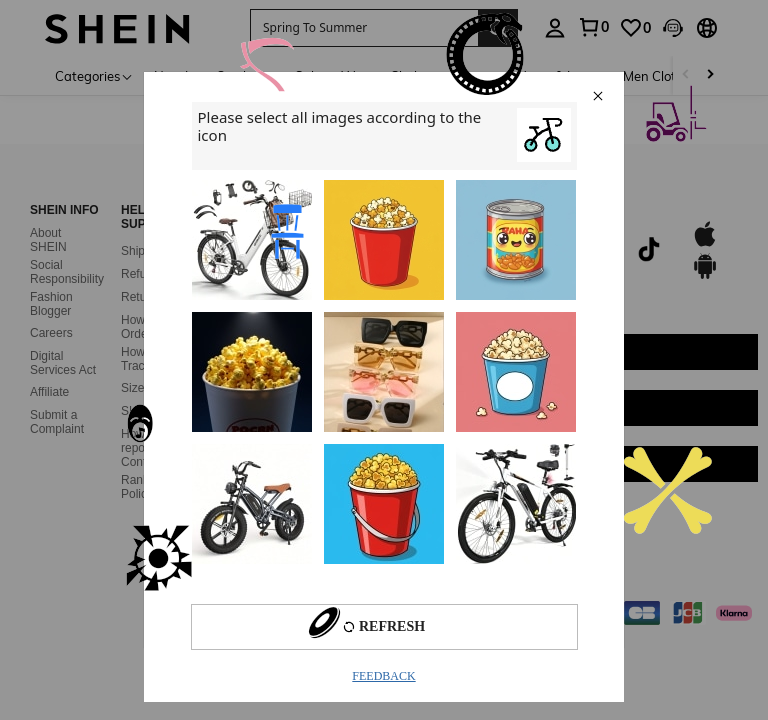 The height and width of the screenshot is (720, 768). What do you see at coordinates (140, 423) in the screenshot?
I see `access karaoke or singing features` at bounding box center [140, 423].